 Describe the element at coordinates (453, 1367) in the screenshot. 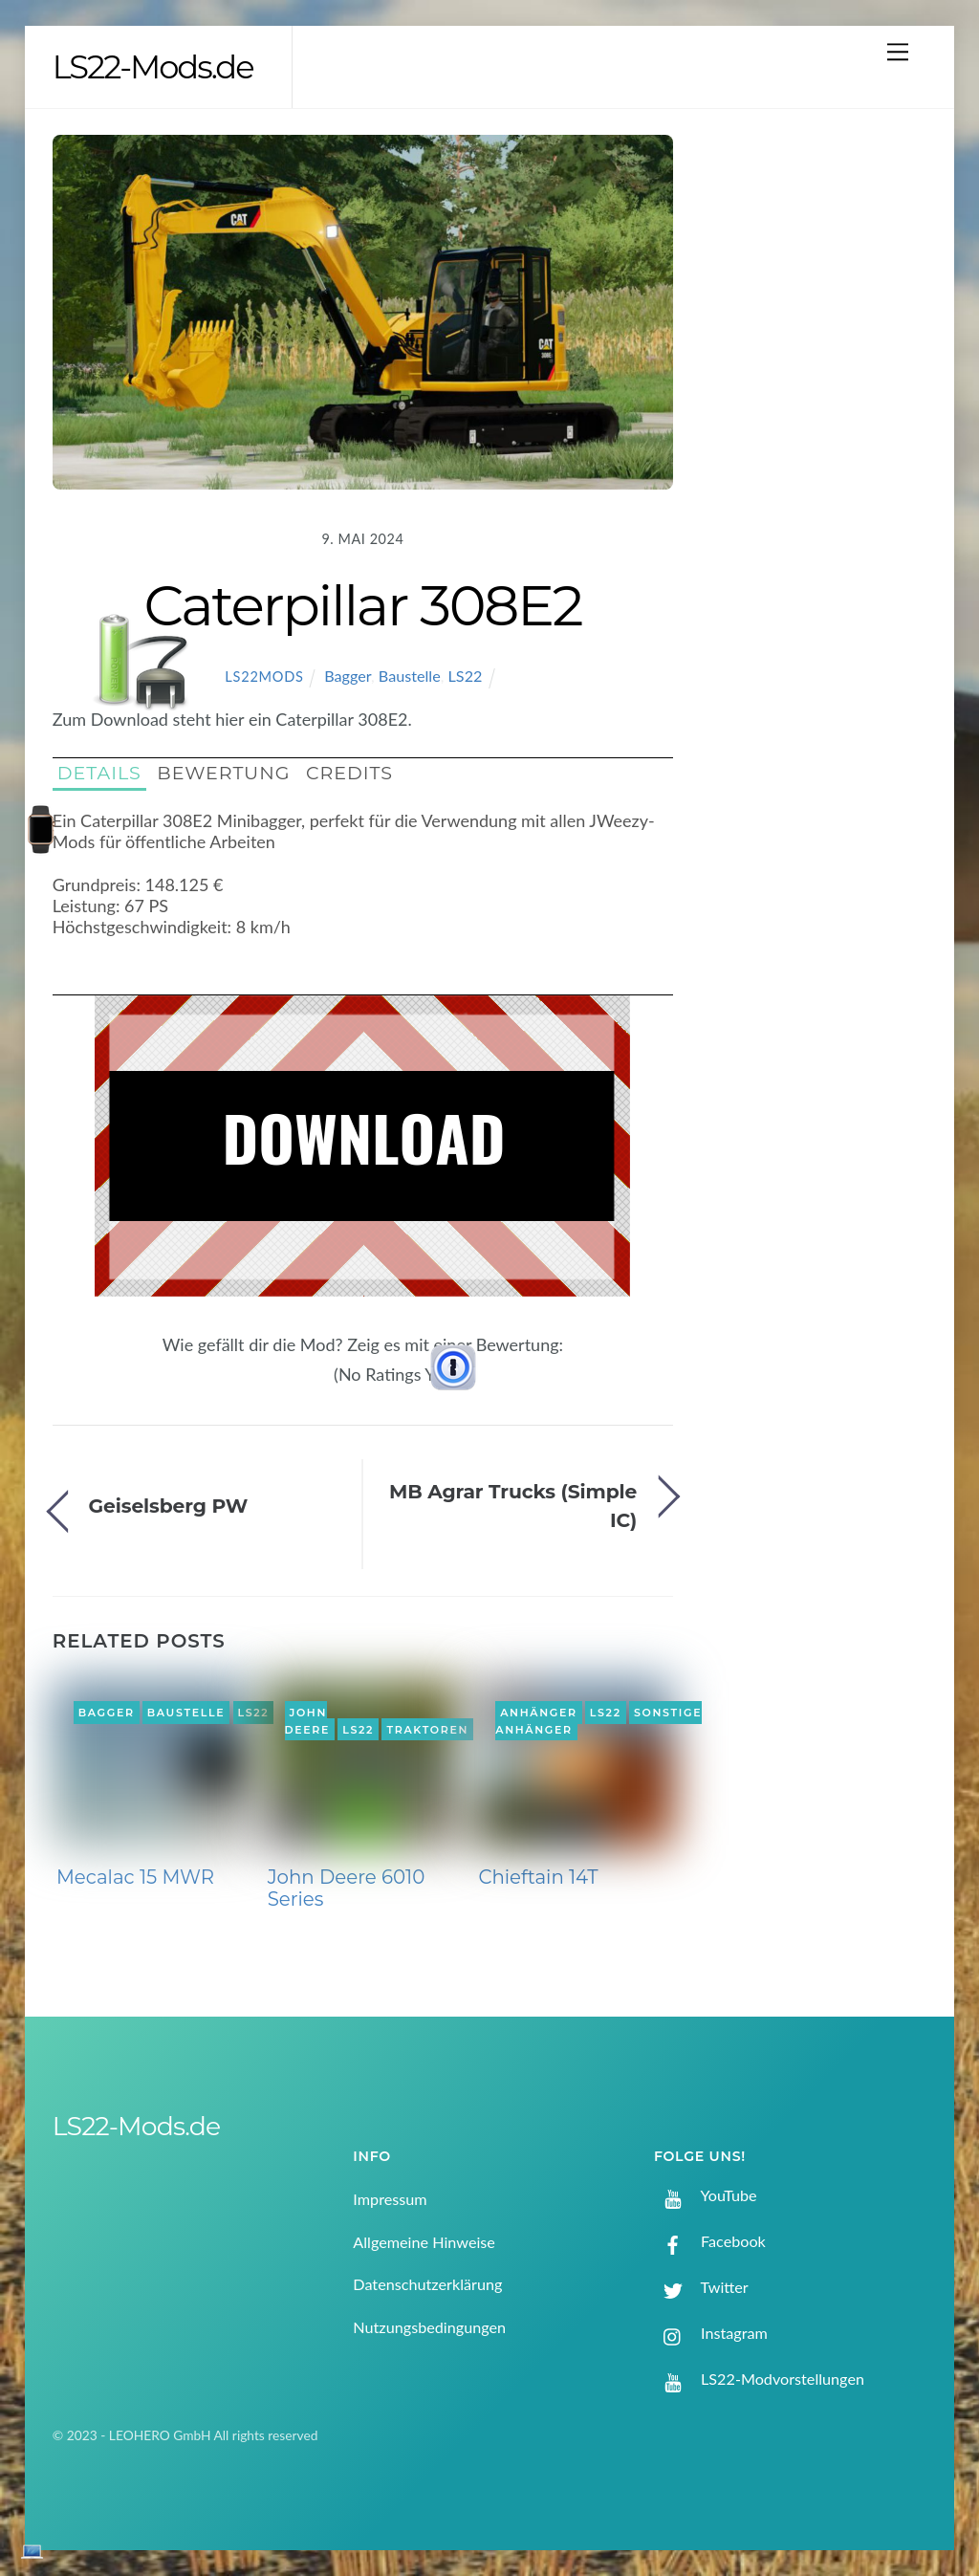

I see `open 1Password to access saved passwords` at that location.